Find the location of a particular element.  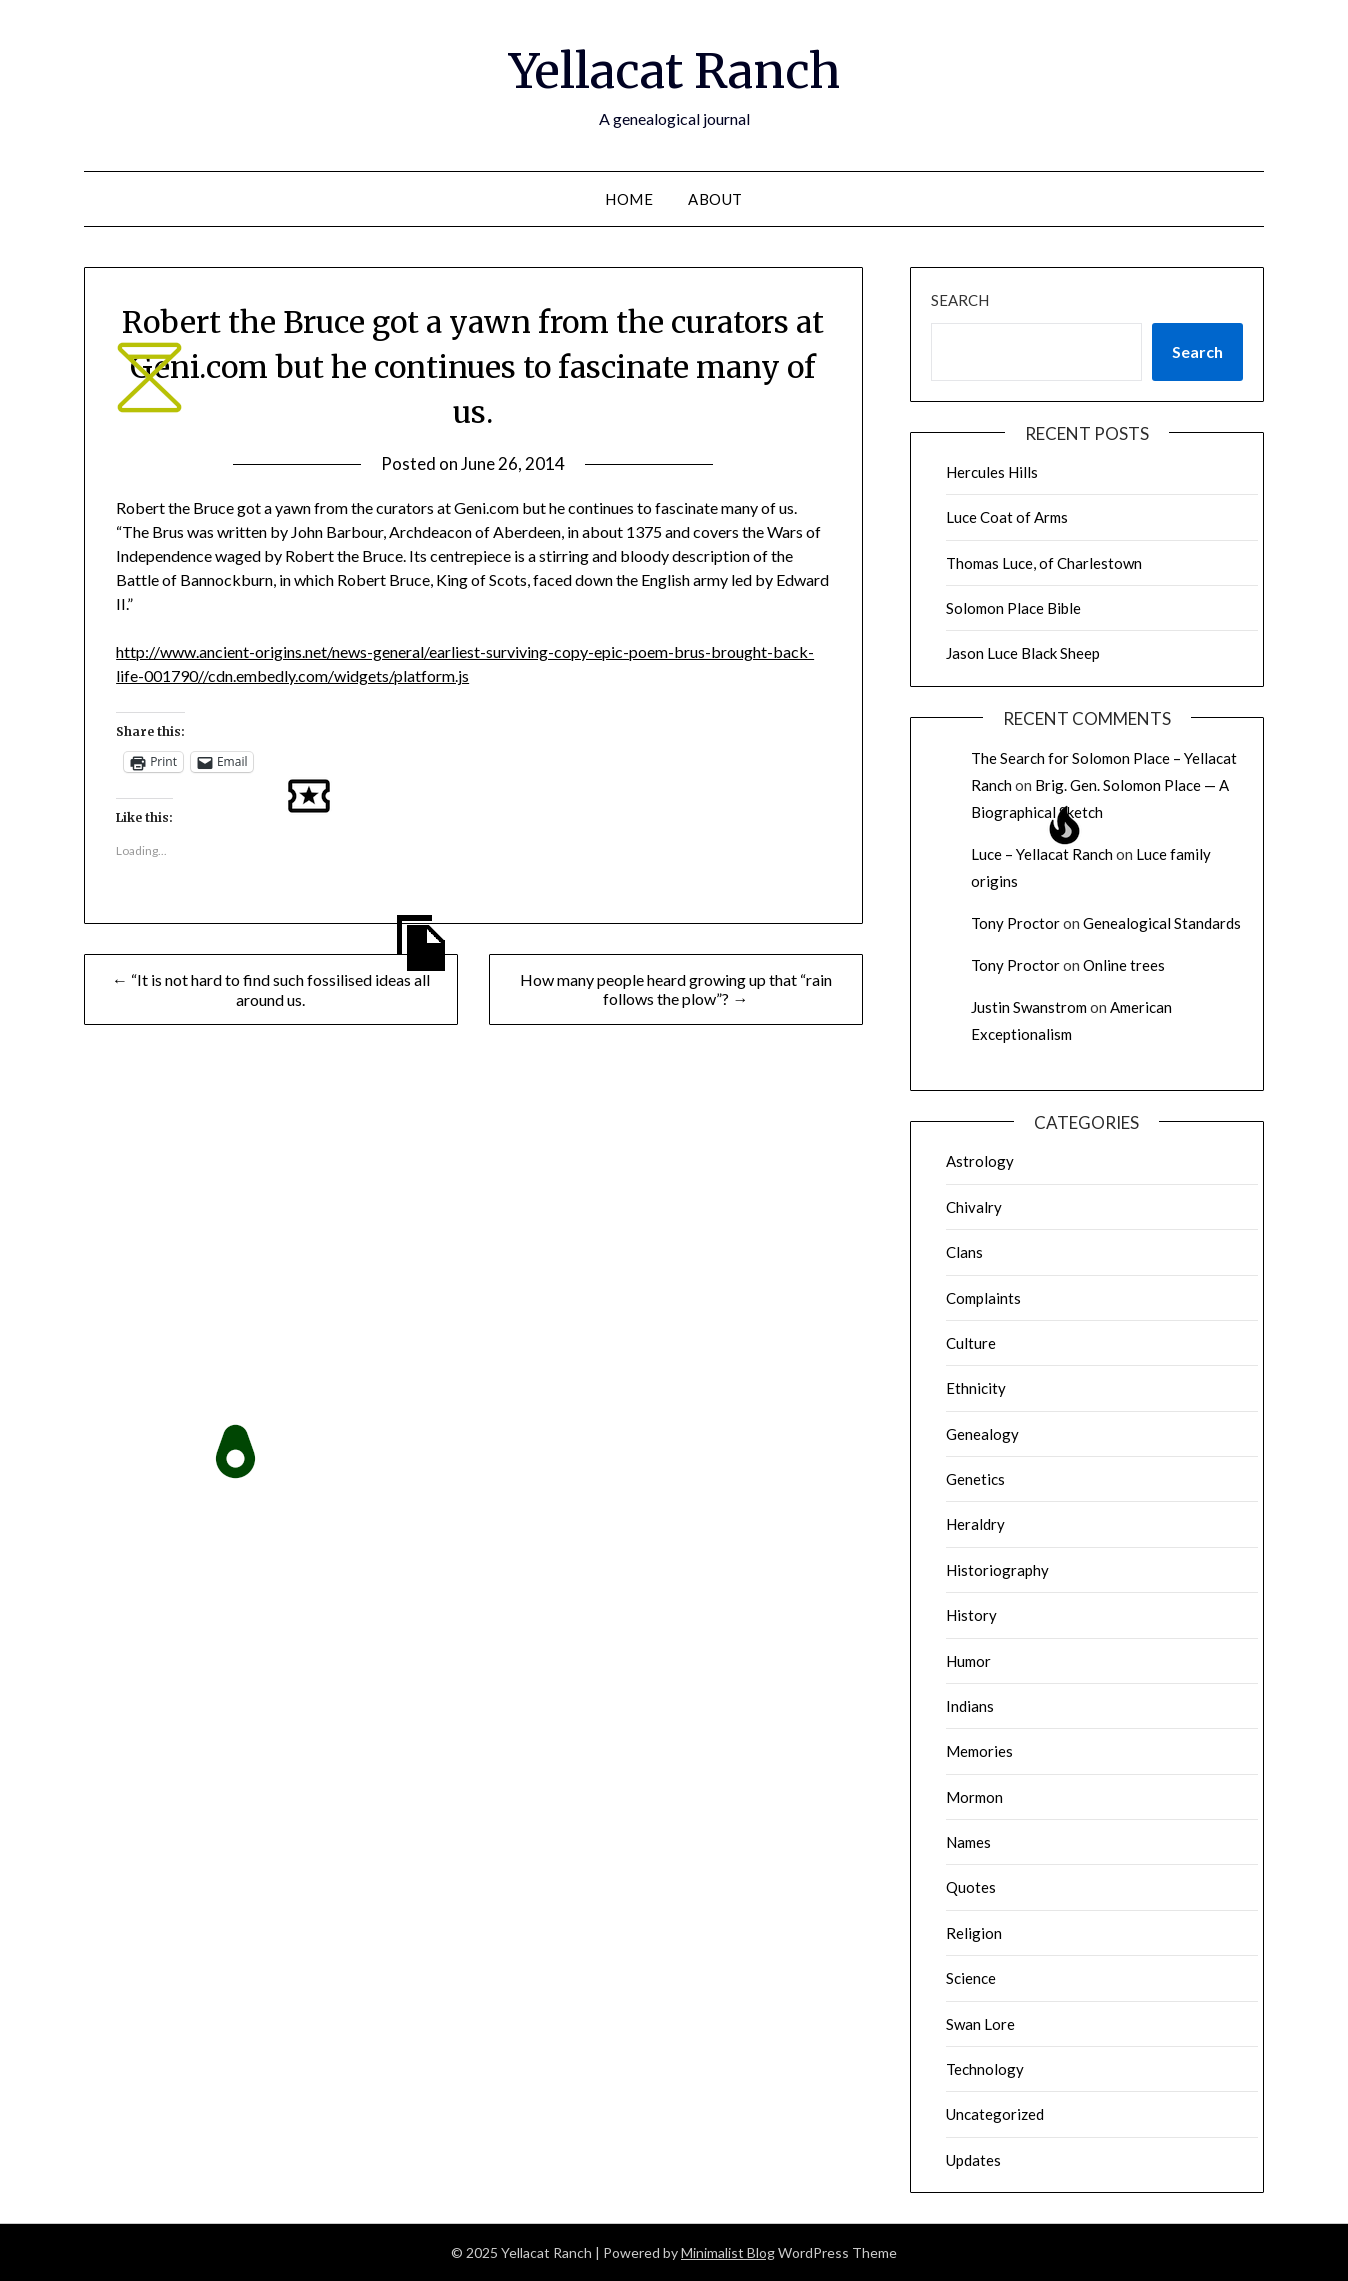

locate nearby fire stations is located at coordinates (1064, 825).